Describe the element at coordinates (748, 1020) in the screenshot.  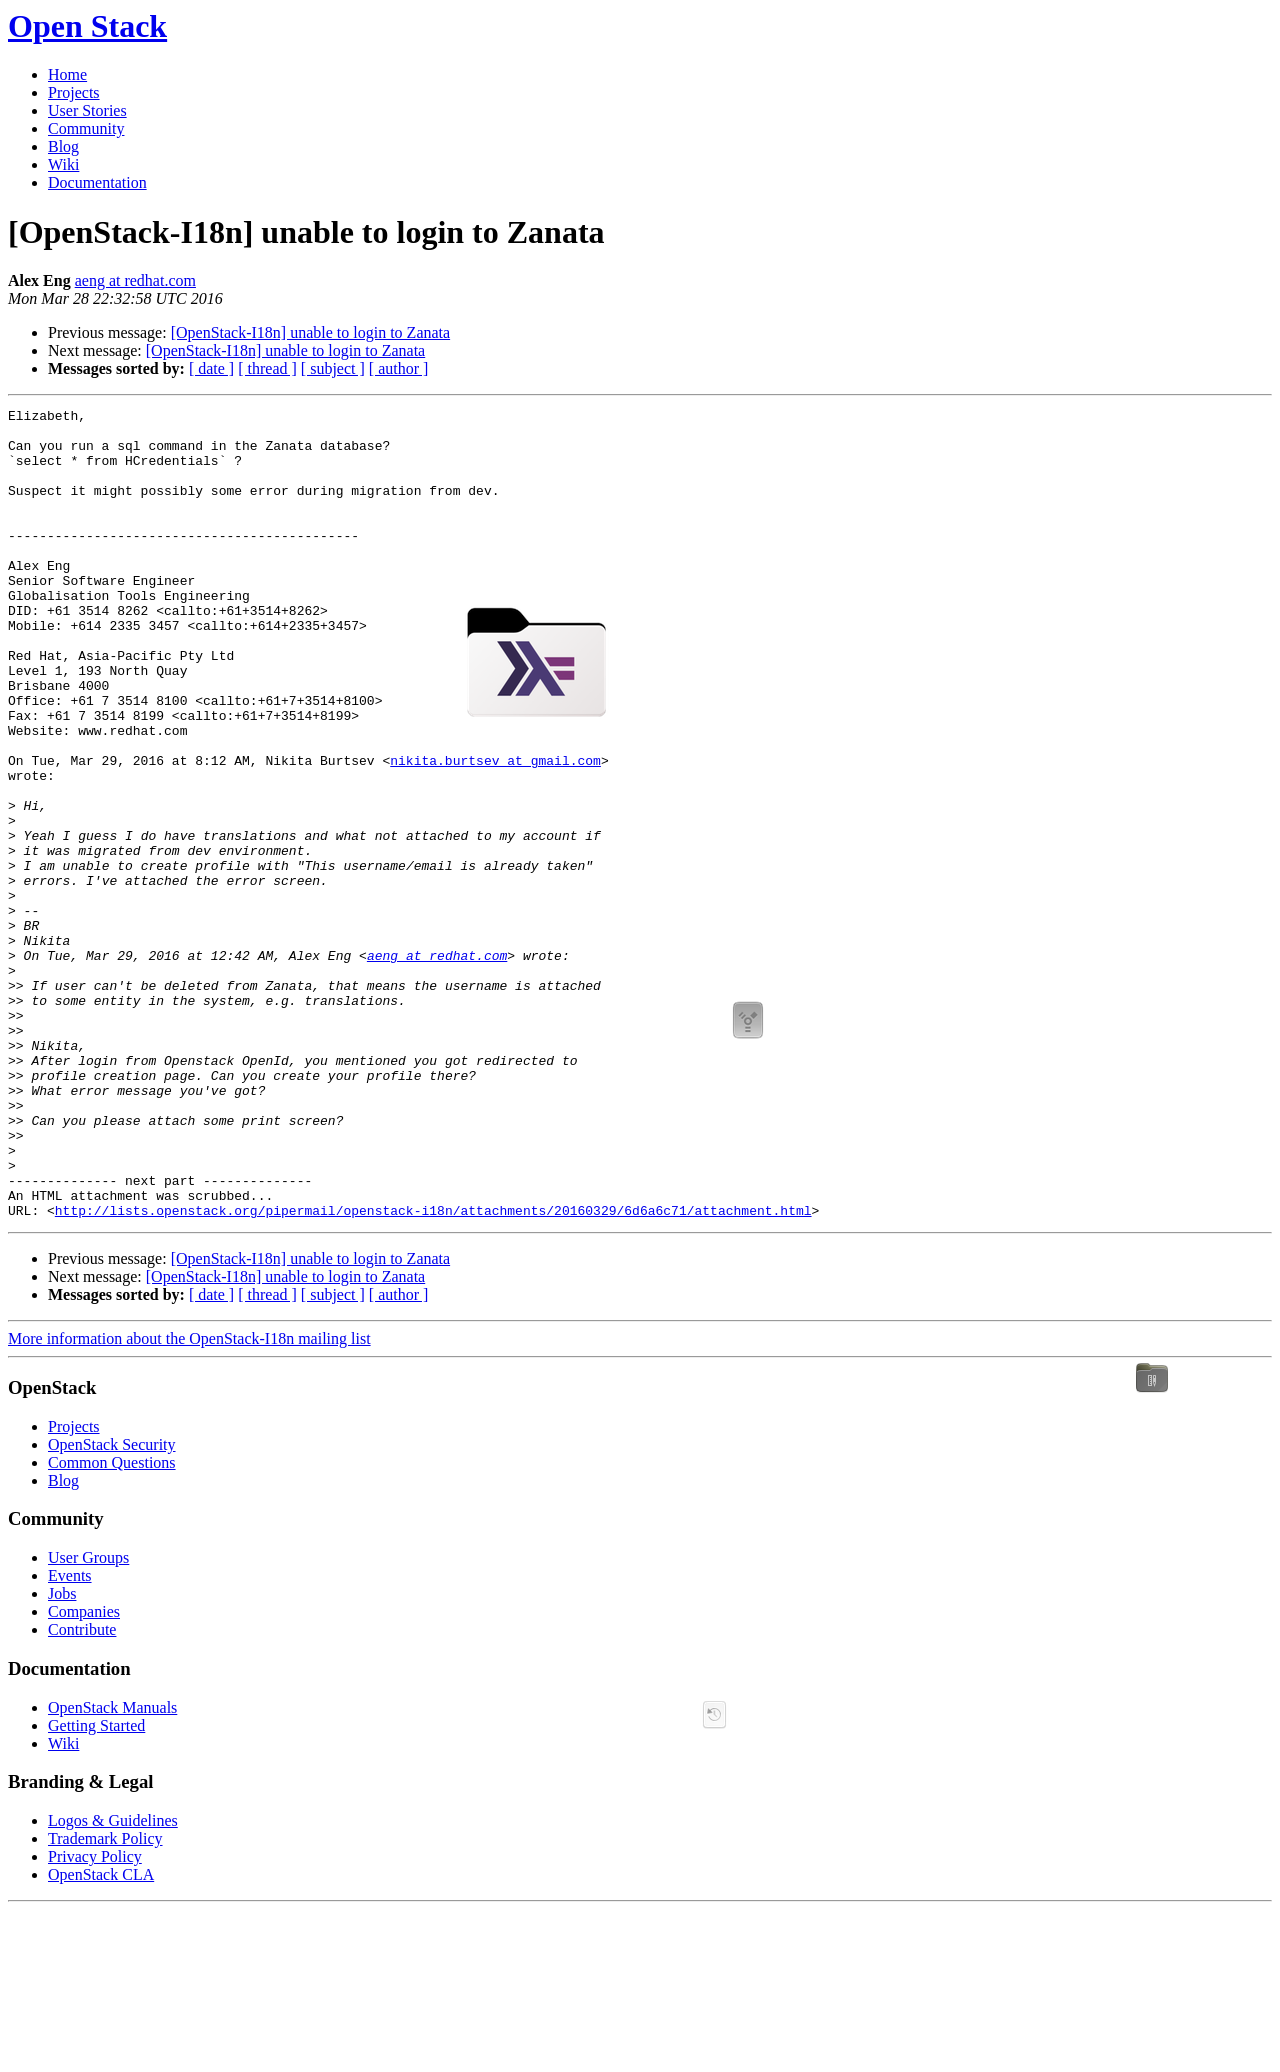
I see `access firewire external hard drive` at that location.